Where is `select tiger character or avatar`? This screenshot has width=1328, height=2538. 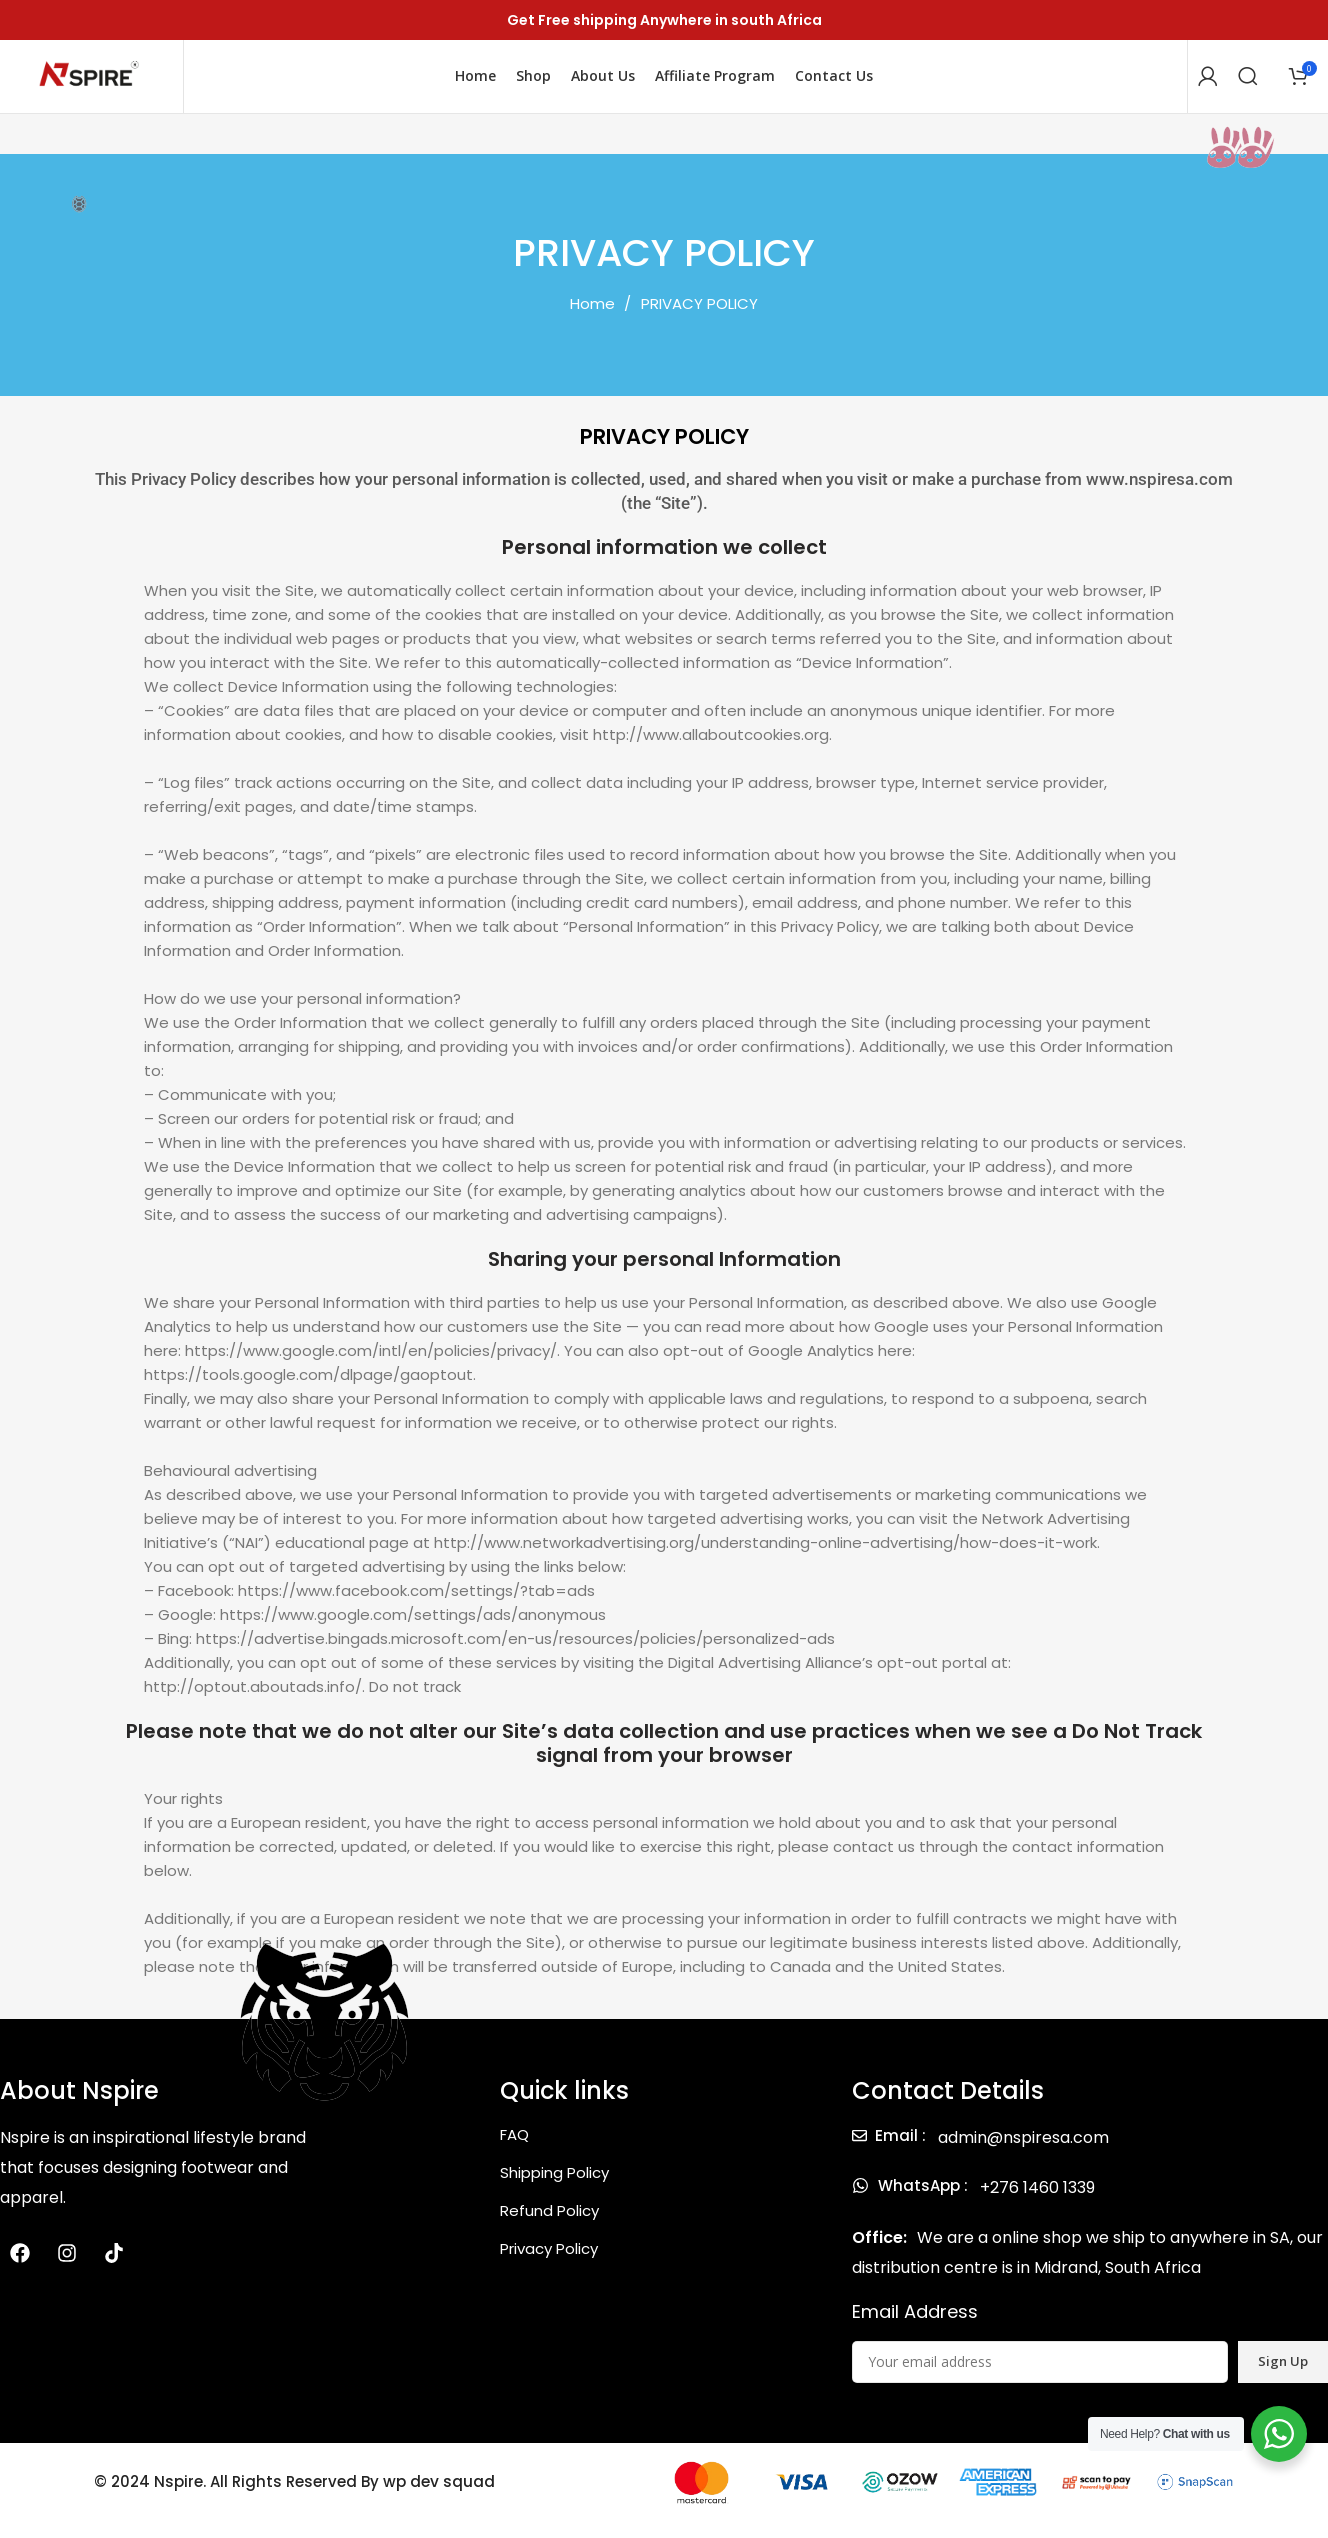
select tiger character or avatar is located at coordinates (324, 2024).